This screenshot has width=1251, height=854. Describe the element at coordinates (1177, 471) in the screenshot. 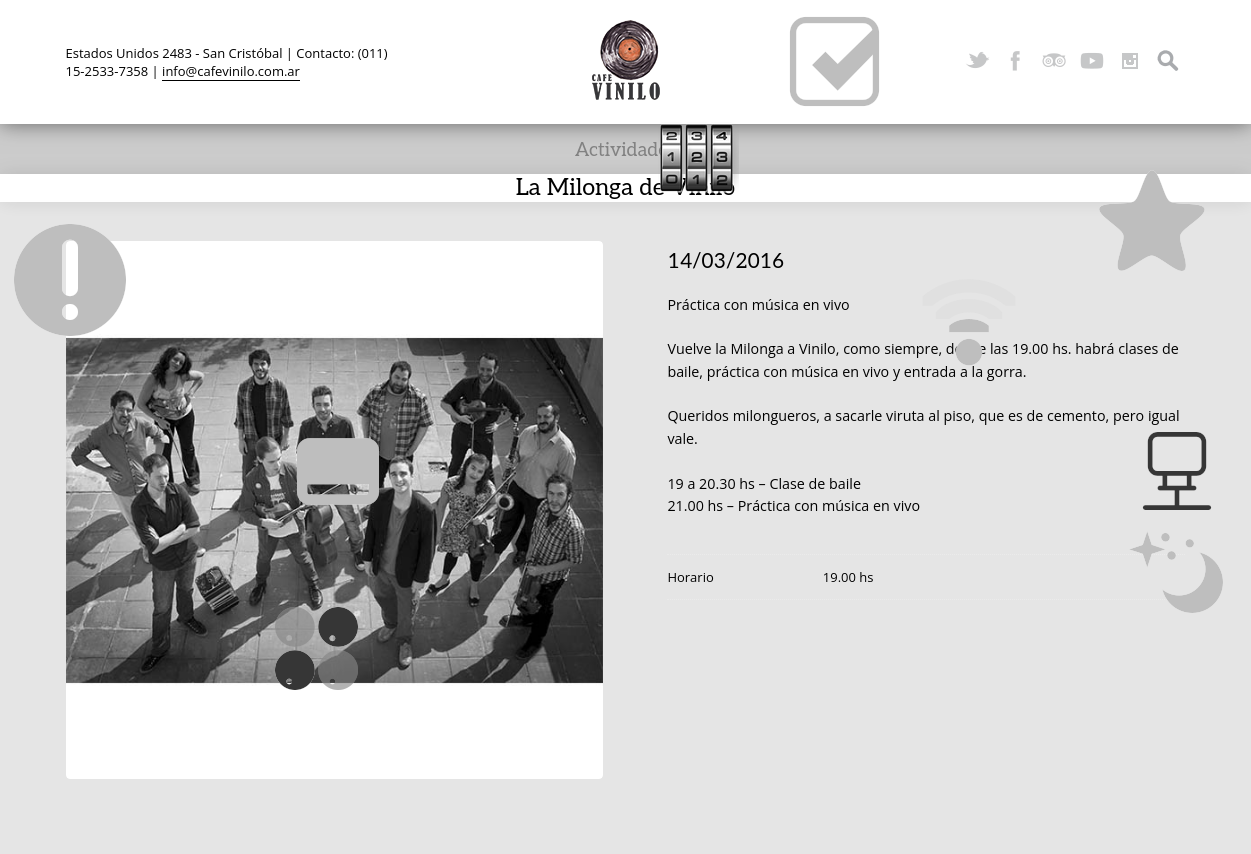

I see `access network settings` at that location.